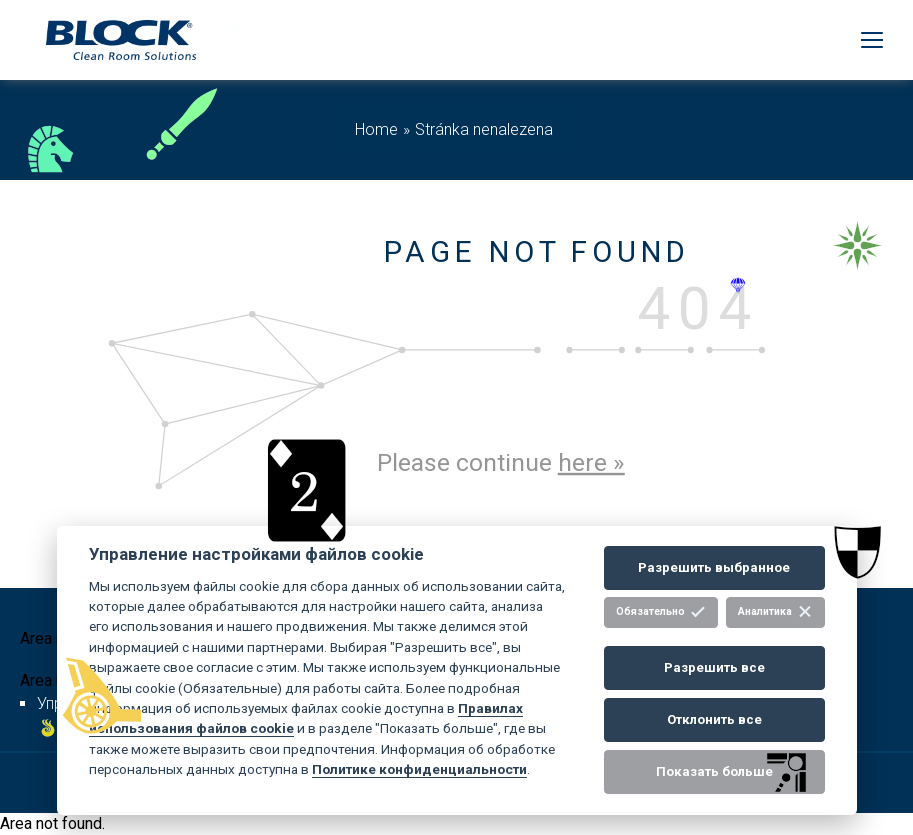  What do you see at coordinates (238, 29) in the screenshot?
I see `access video or media gallery` at bounding box center [238, 29].